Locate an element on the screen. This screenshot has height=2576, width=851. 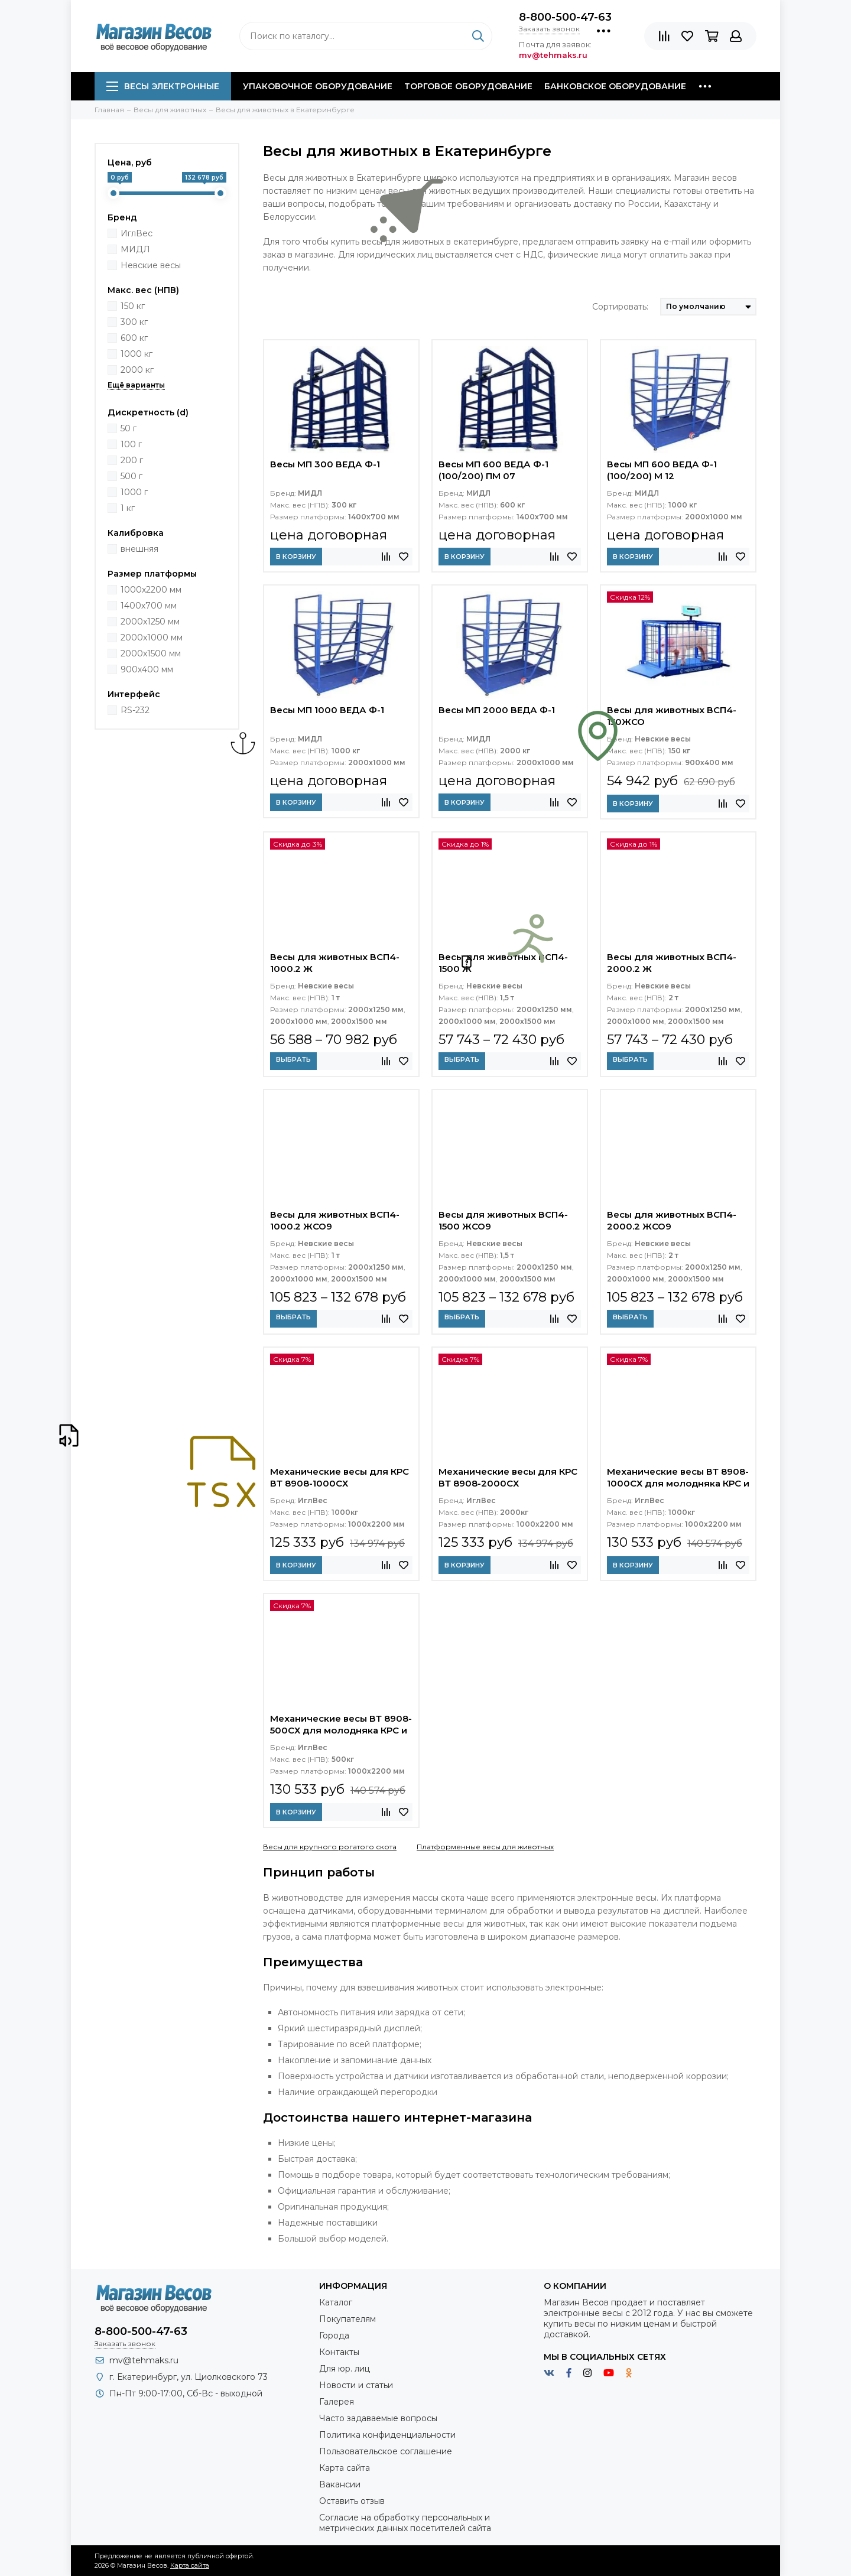
start a run or workout activity is located at coordinates (531, 938).